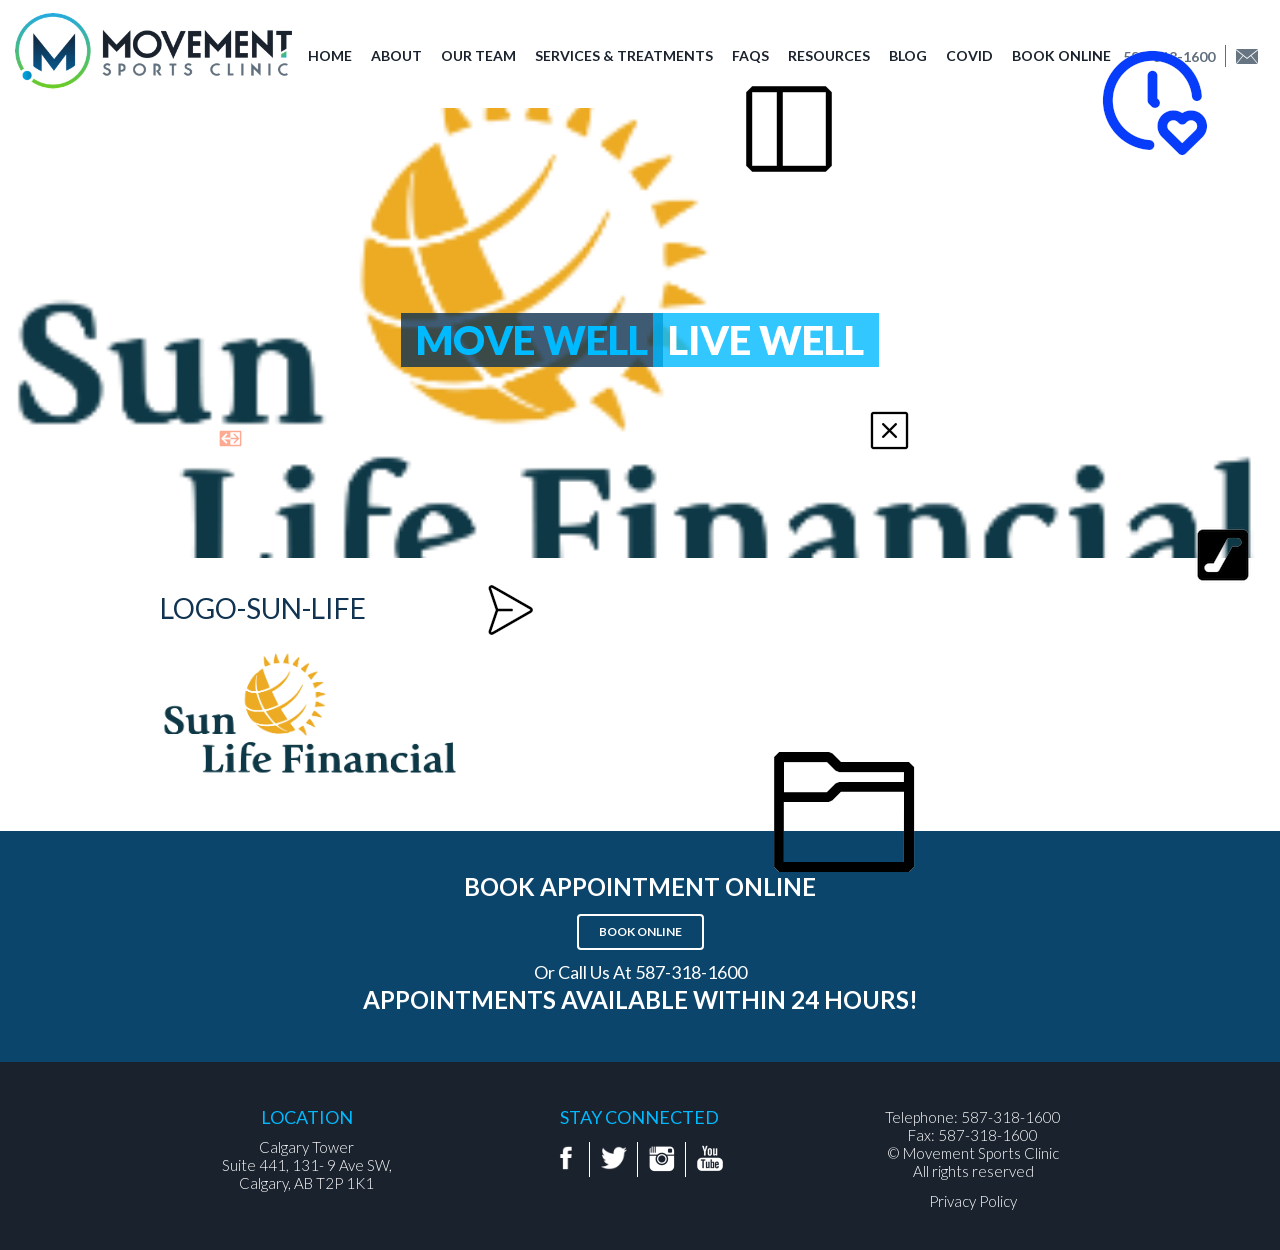  I want to click on view your favorite or saved times, so click(1152, 100).